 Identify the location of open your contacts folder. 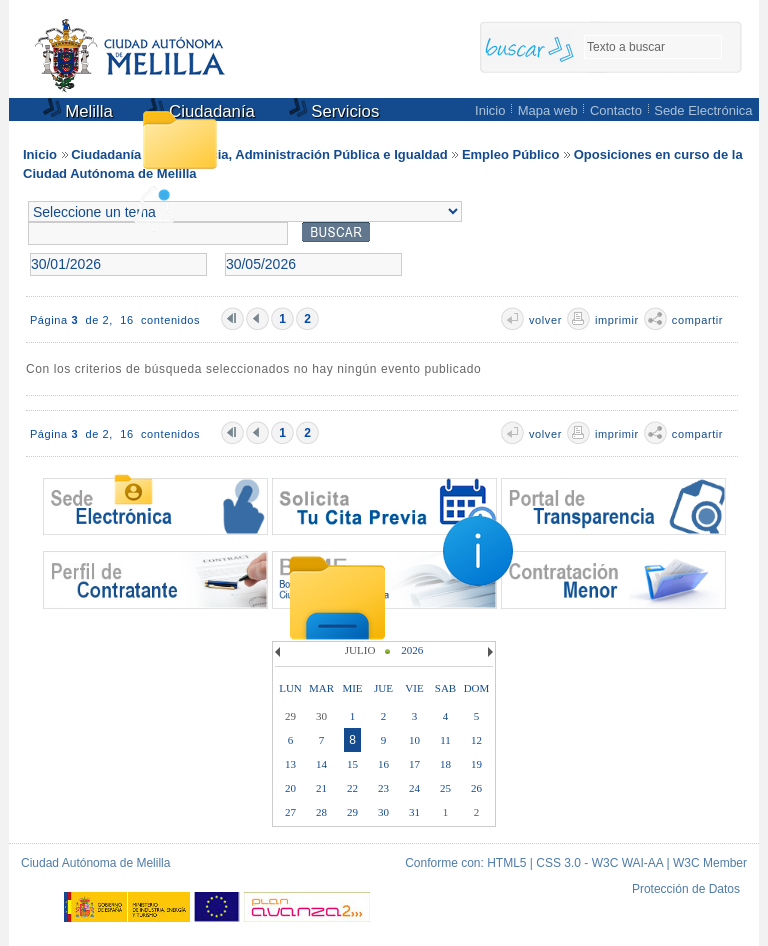
(133, 490).